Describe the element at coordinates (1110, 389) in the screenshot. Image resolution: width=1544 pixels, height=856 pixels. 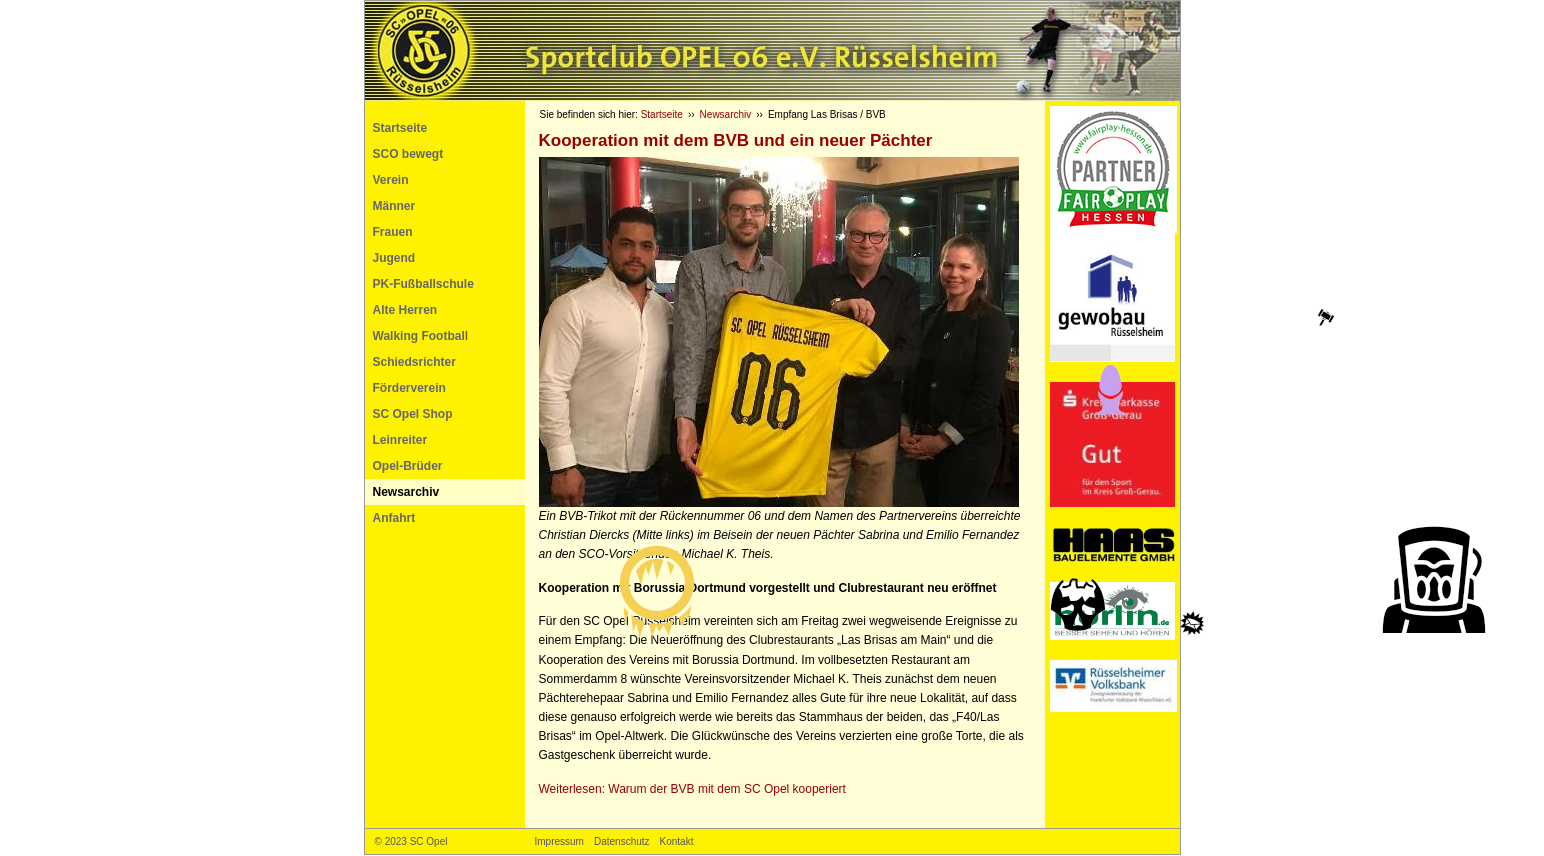
I see `select egg pod vehicle or transport` at that location.